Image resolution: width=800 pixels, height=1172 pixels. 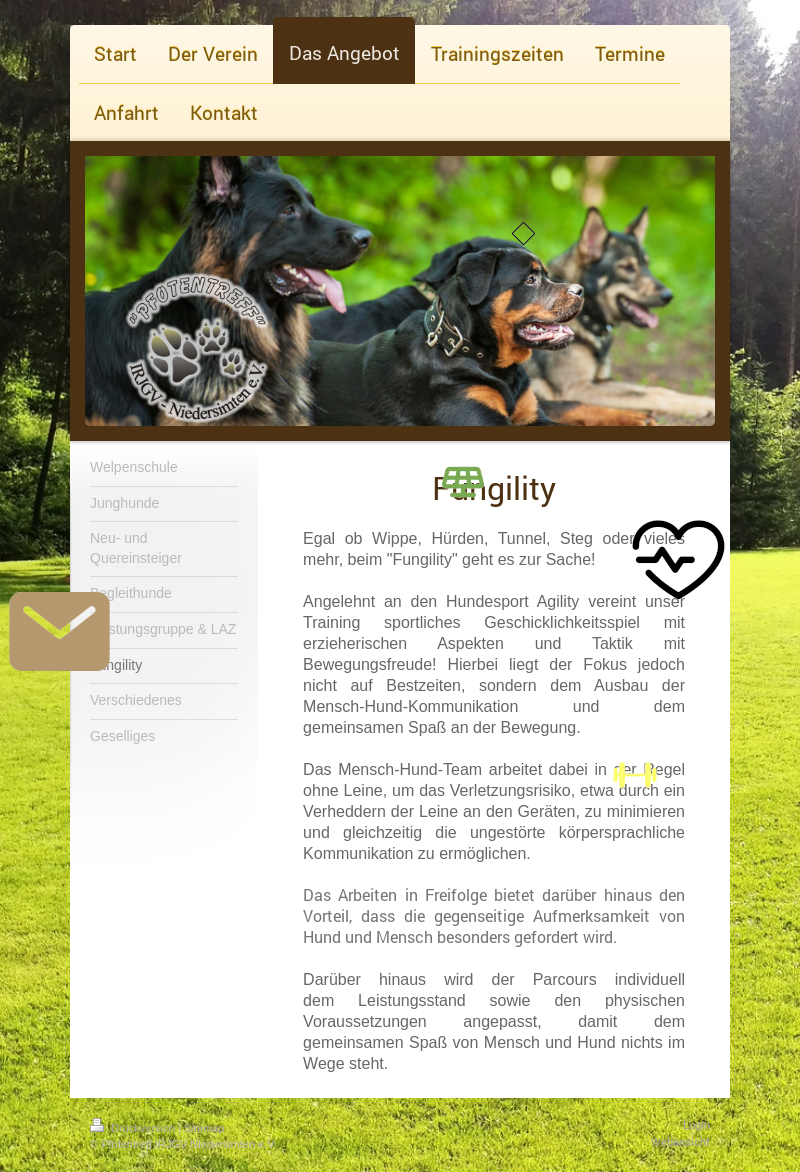 I want to click on view solar energy or panel settings, so click(x=463, y=482).